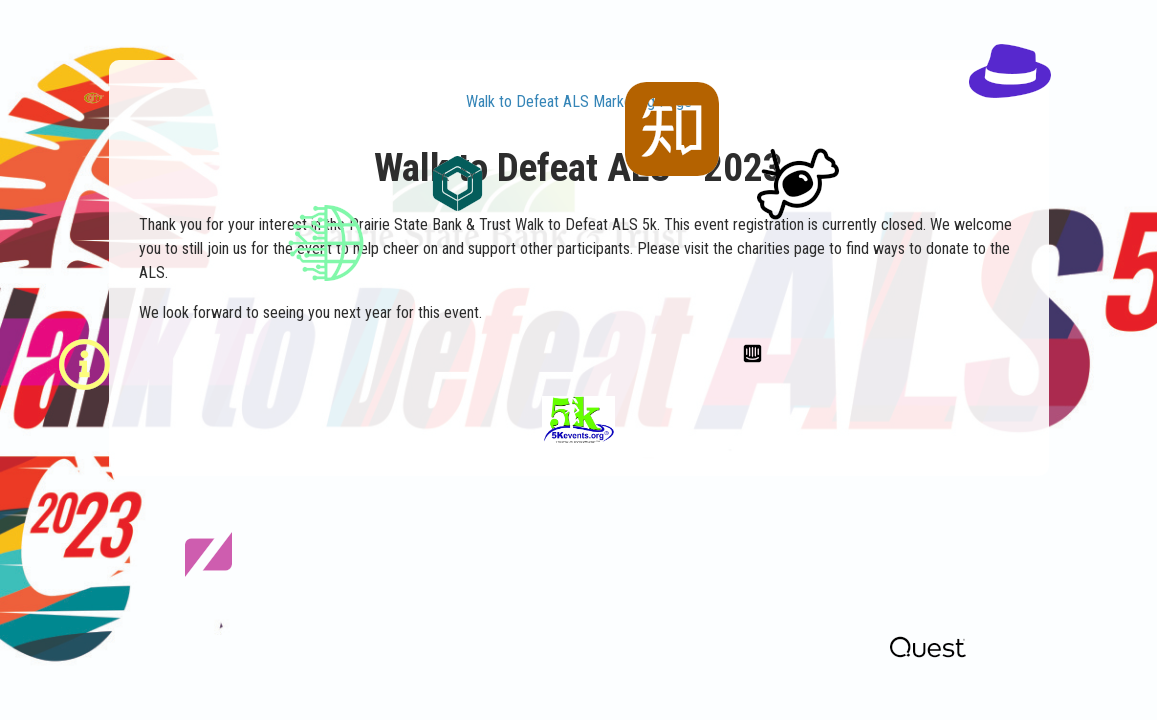  Describe the element at coordinates (84, 364) in the screenshot. I see `view more information or details` at that location.